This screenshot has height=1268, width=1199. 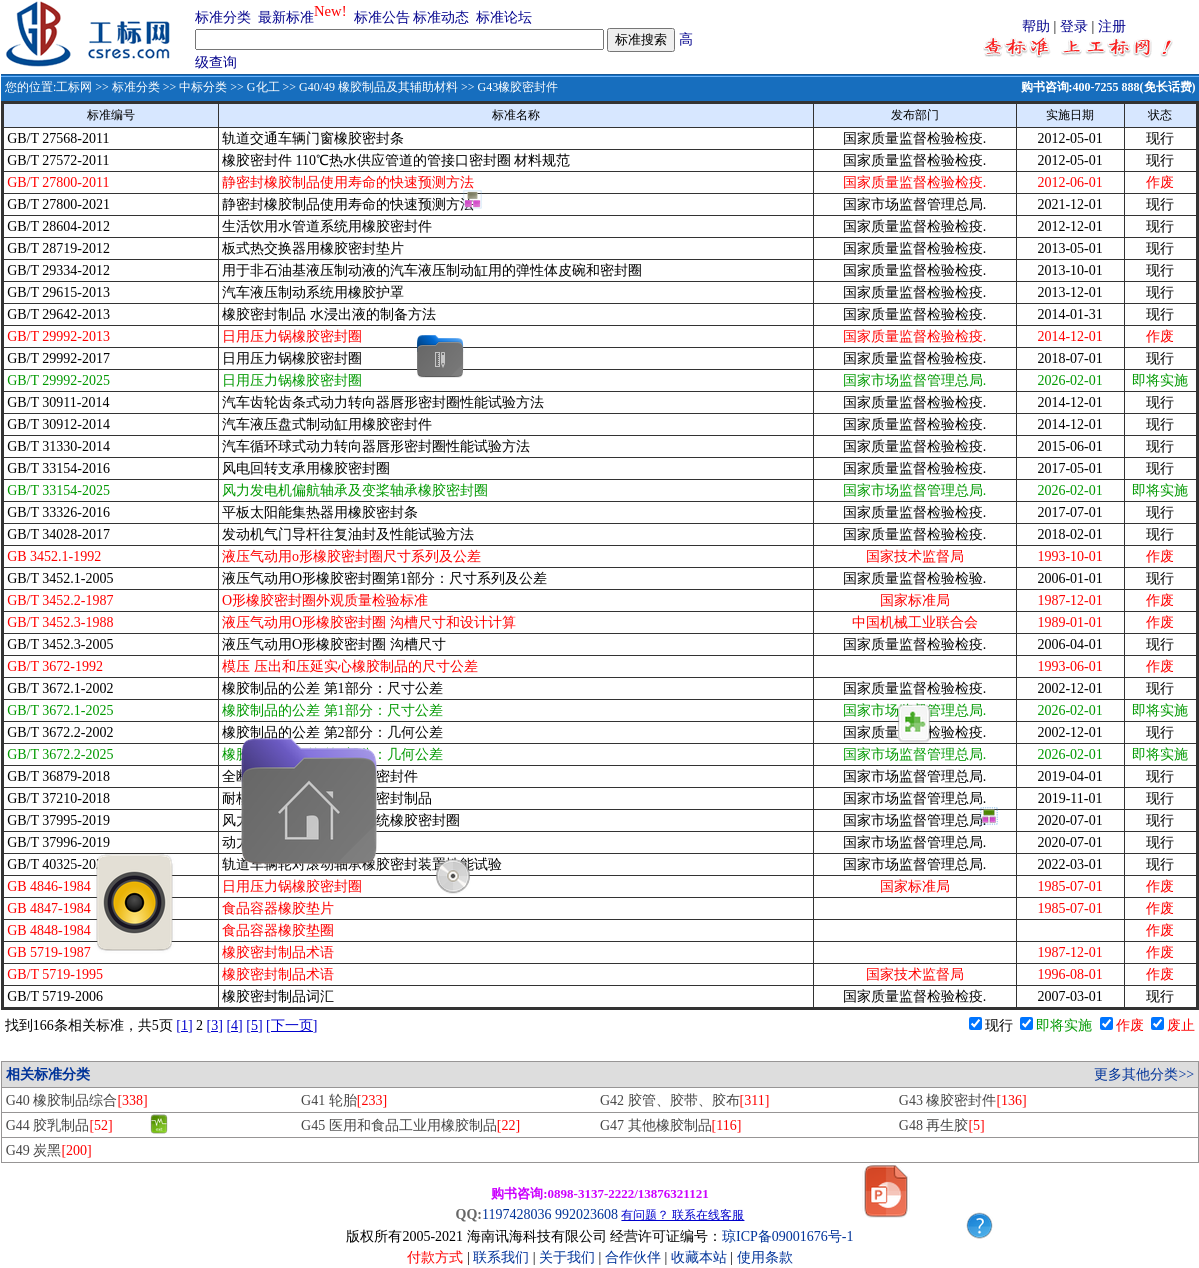 What do you see at coordinates (886, 1191) in the screenshot?
I see `microsoft powerpoint file` at bounding box center [886, 1191].